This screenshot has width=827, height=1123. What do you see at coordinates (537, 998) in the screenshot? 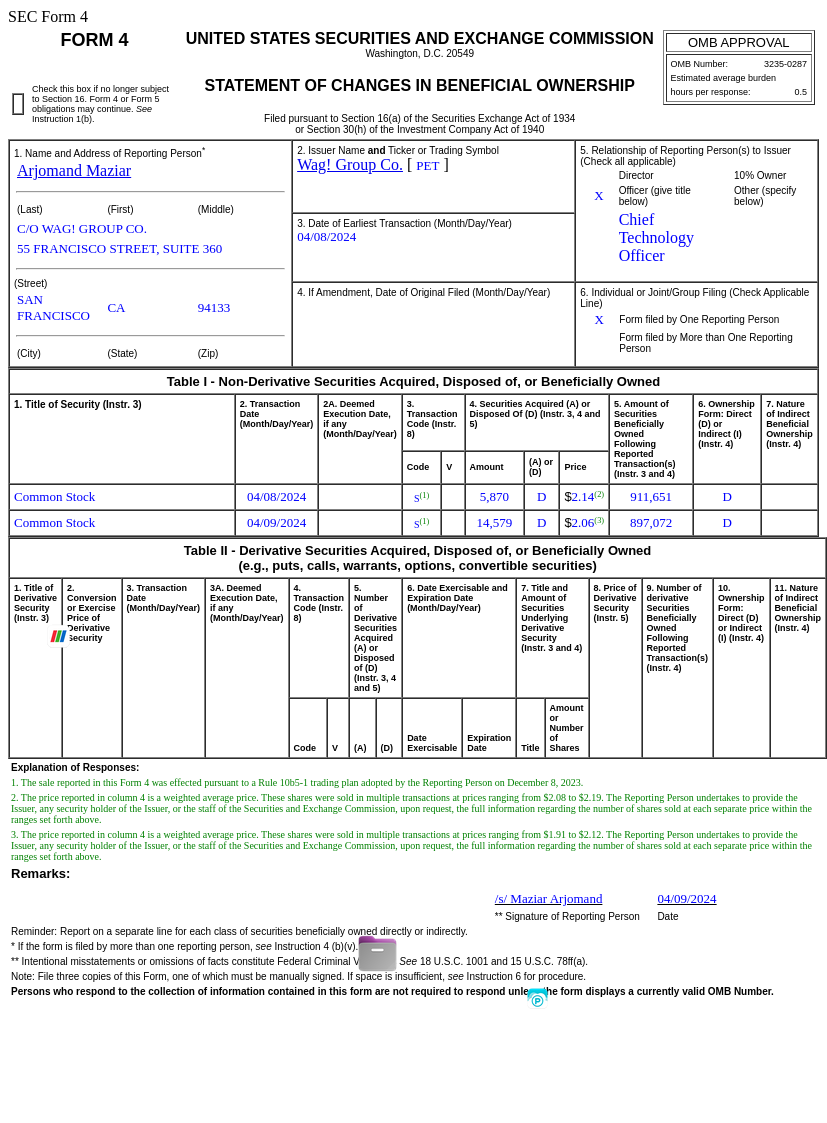
I see `open pCloud cloud storage app` at bounding box center [537, 998].